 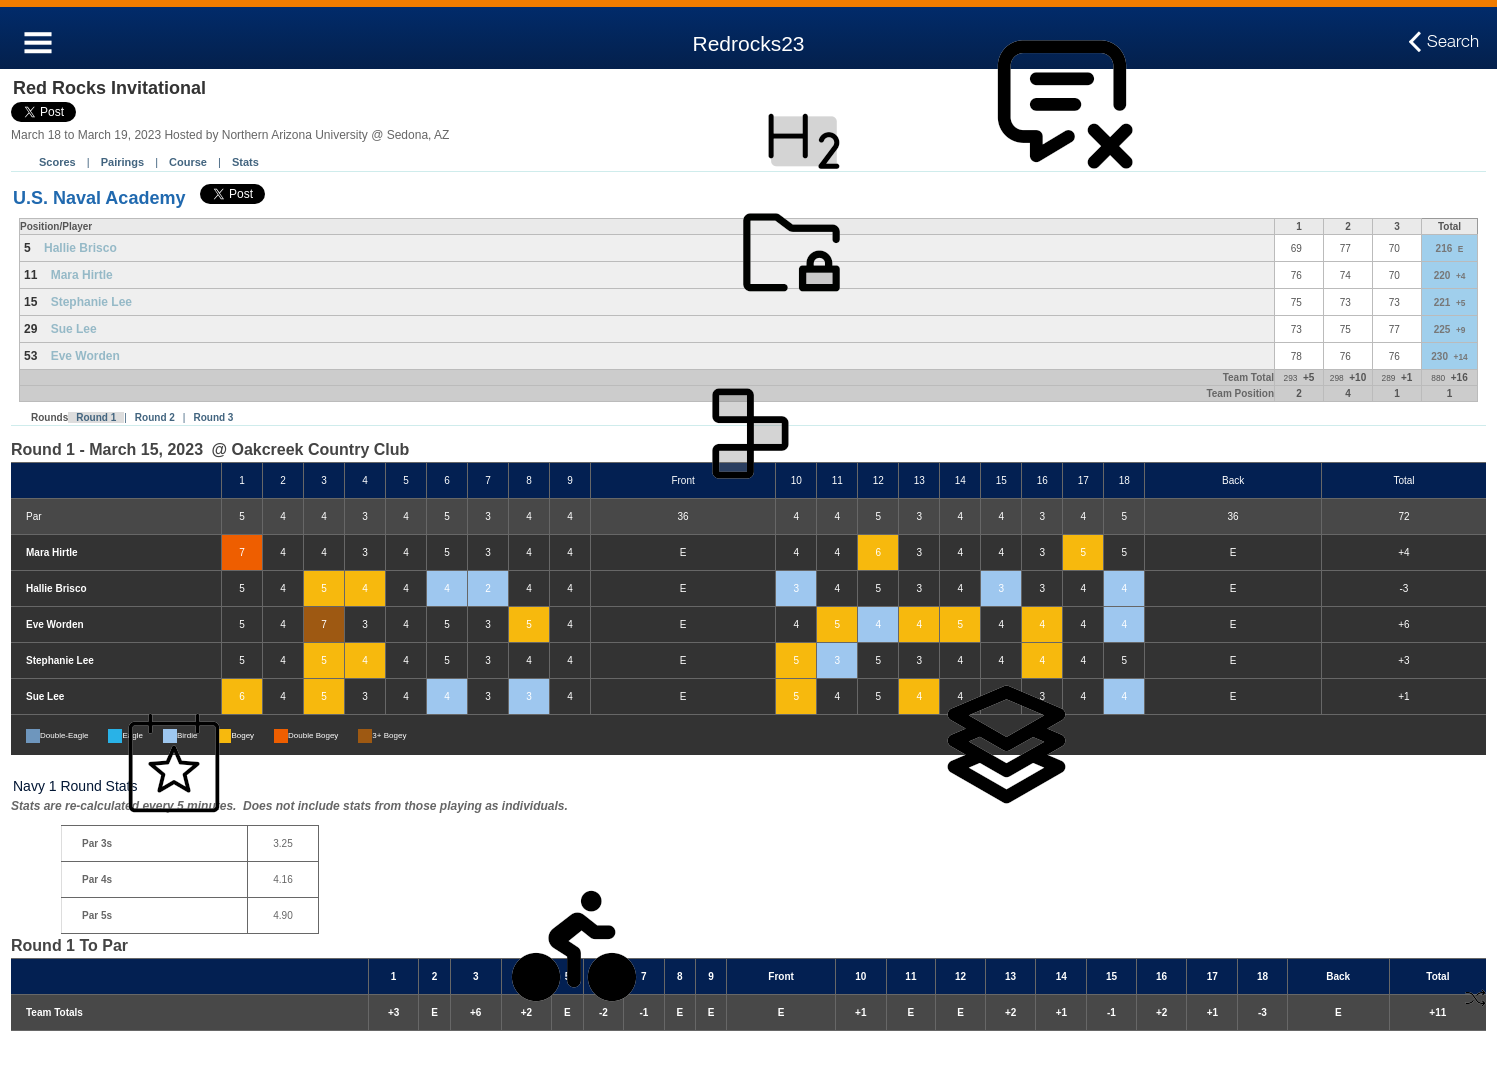 I want to click on shuffle playlist or queue, so click(x=1475, y=998).